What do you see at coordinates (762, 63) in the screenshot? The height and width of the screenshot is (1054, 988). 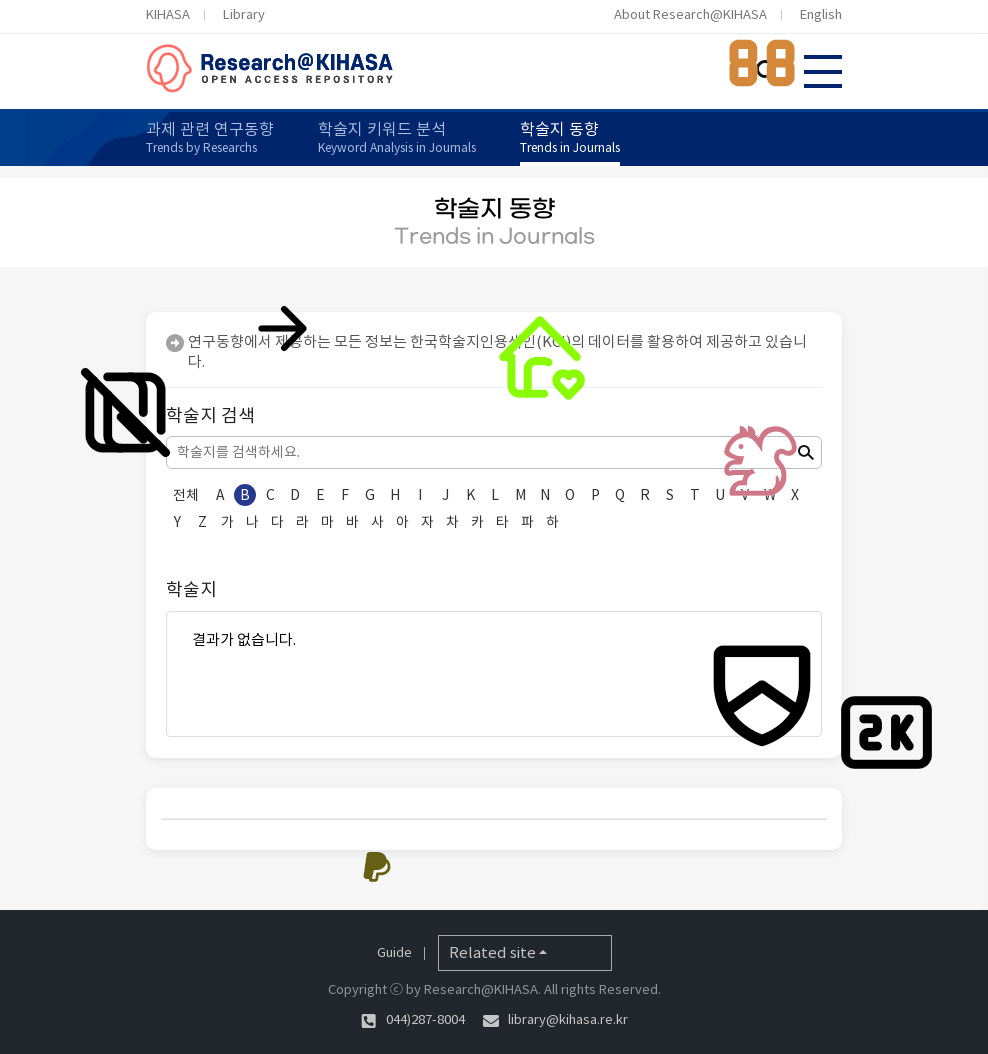 I see `displays the number 88 as a numeric indicator or count` at bounding box center [762, 63].